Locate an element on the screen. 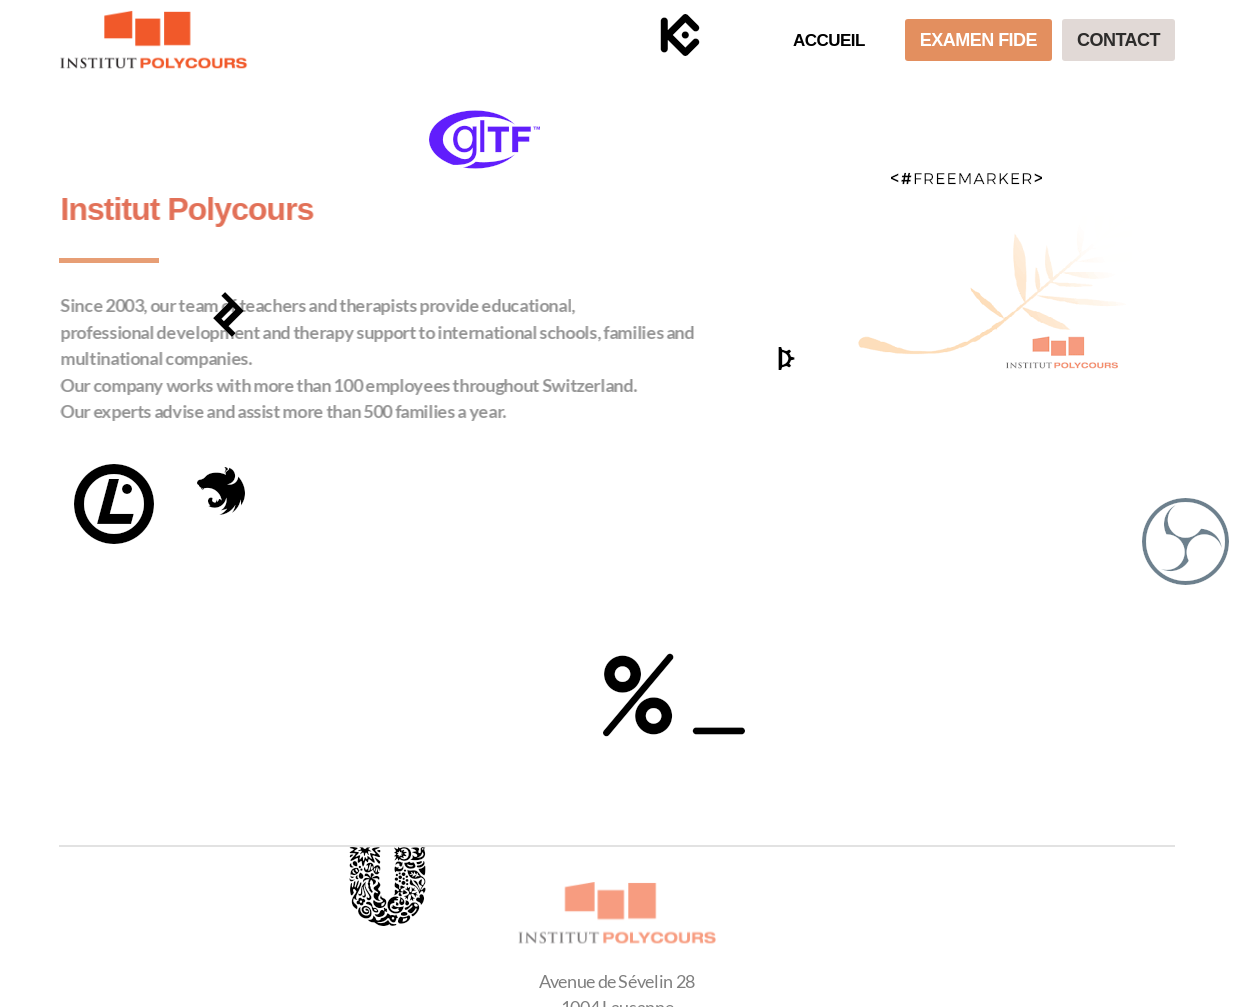 The image size is (1234, 1007). linux professional institute logo is located at coordinates (114, 504).